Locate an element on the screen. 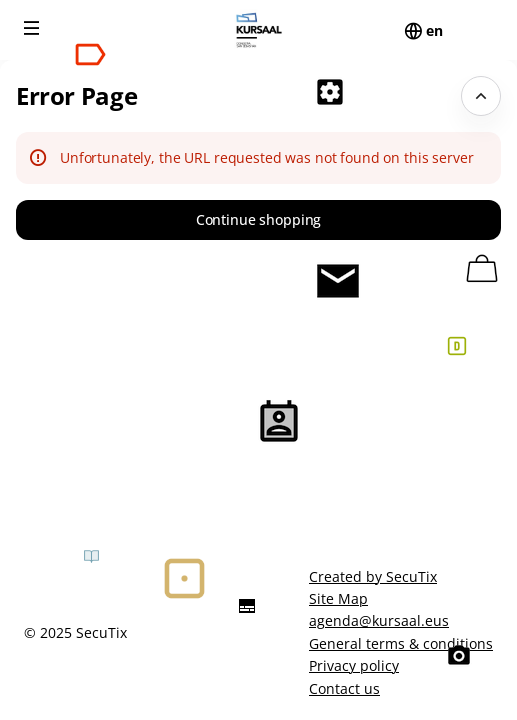  access application settings is located at coordinates (330, 92).